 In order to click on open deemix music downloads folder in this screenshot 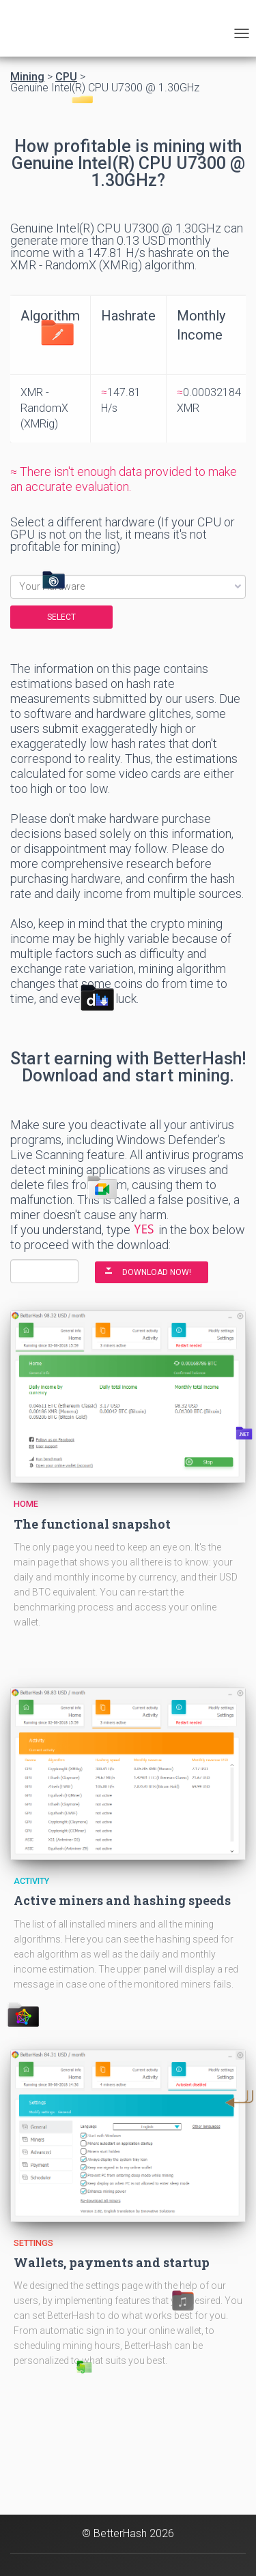, I will do `click(97, 998)`.